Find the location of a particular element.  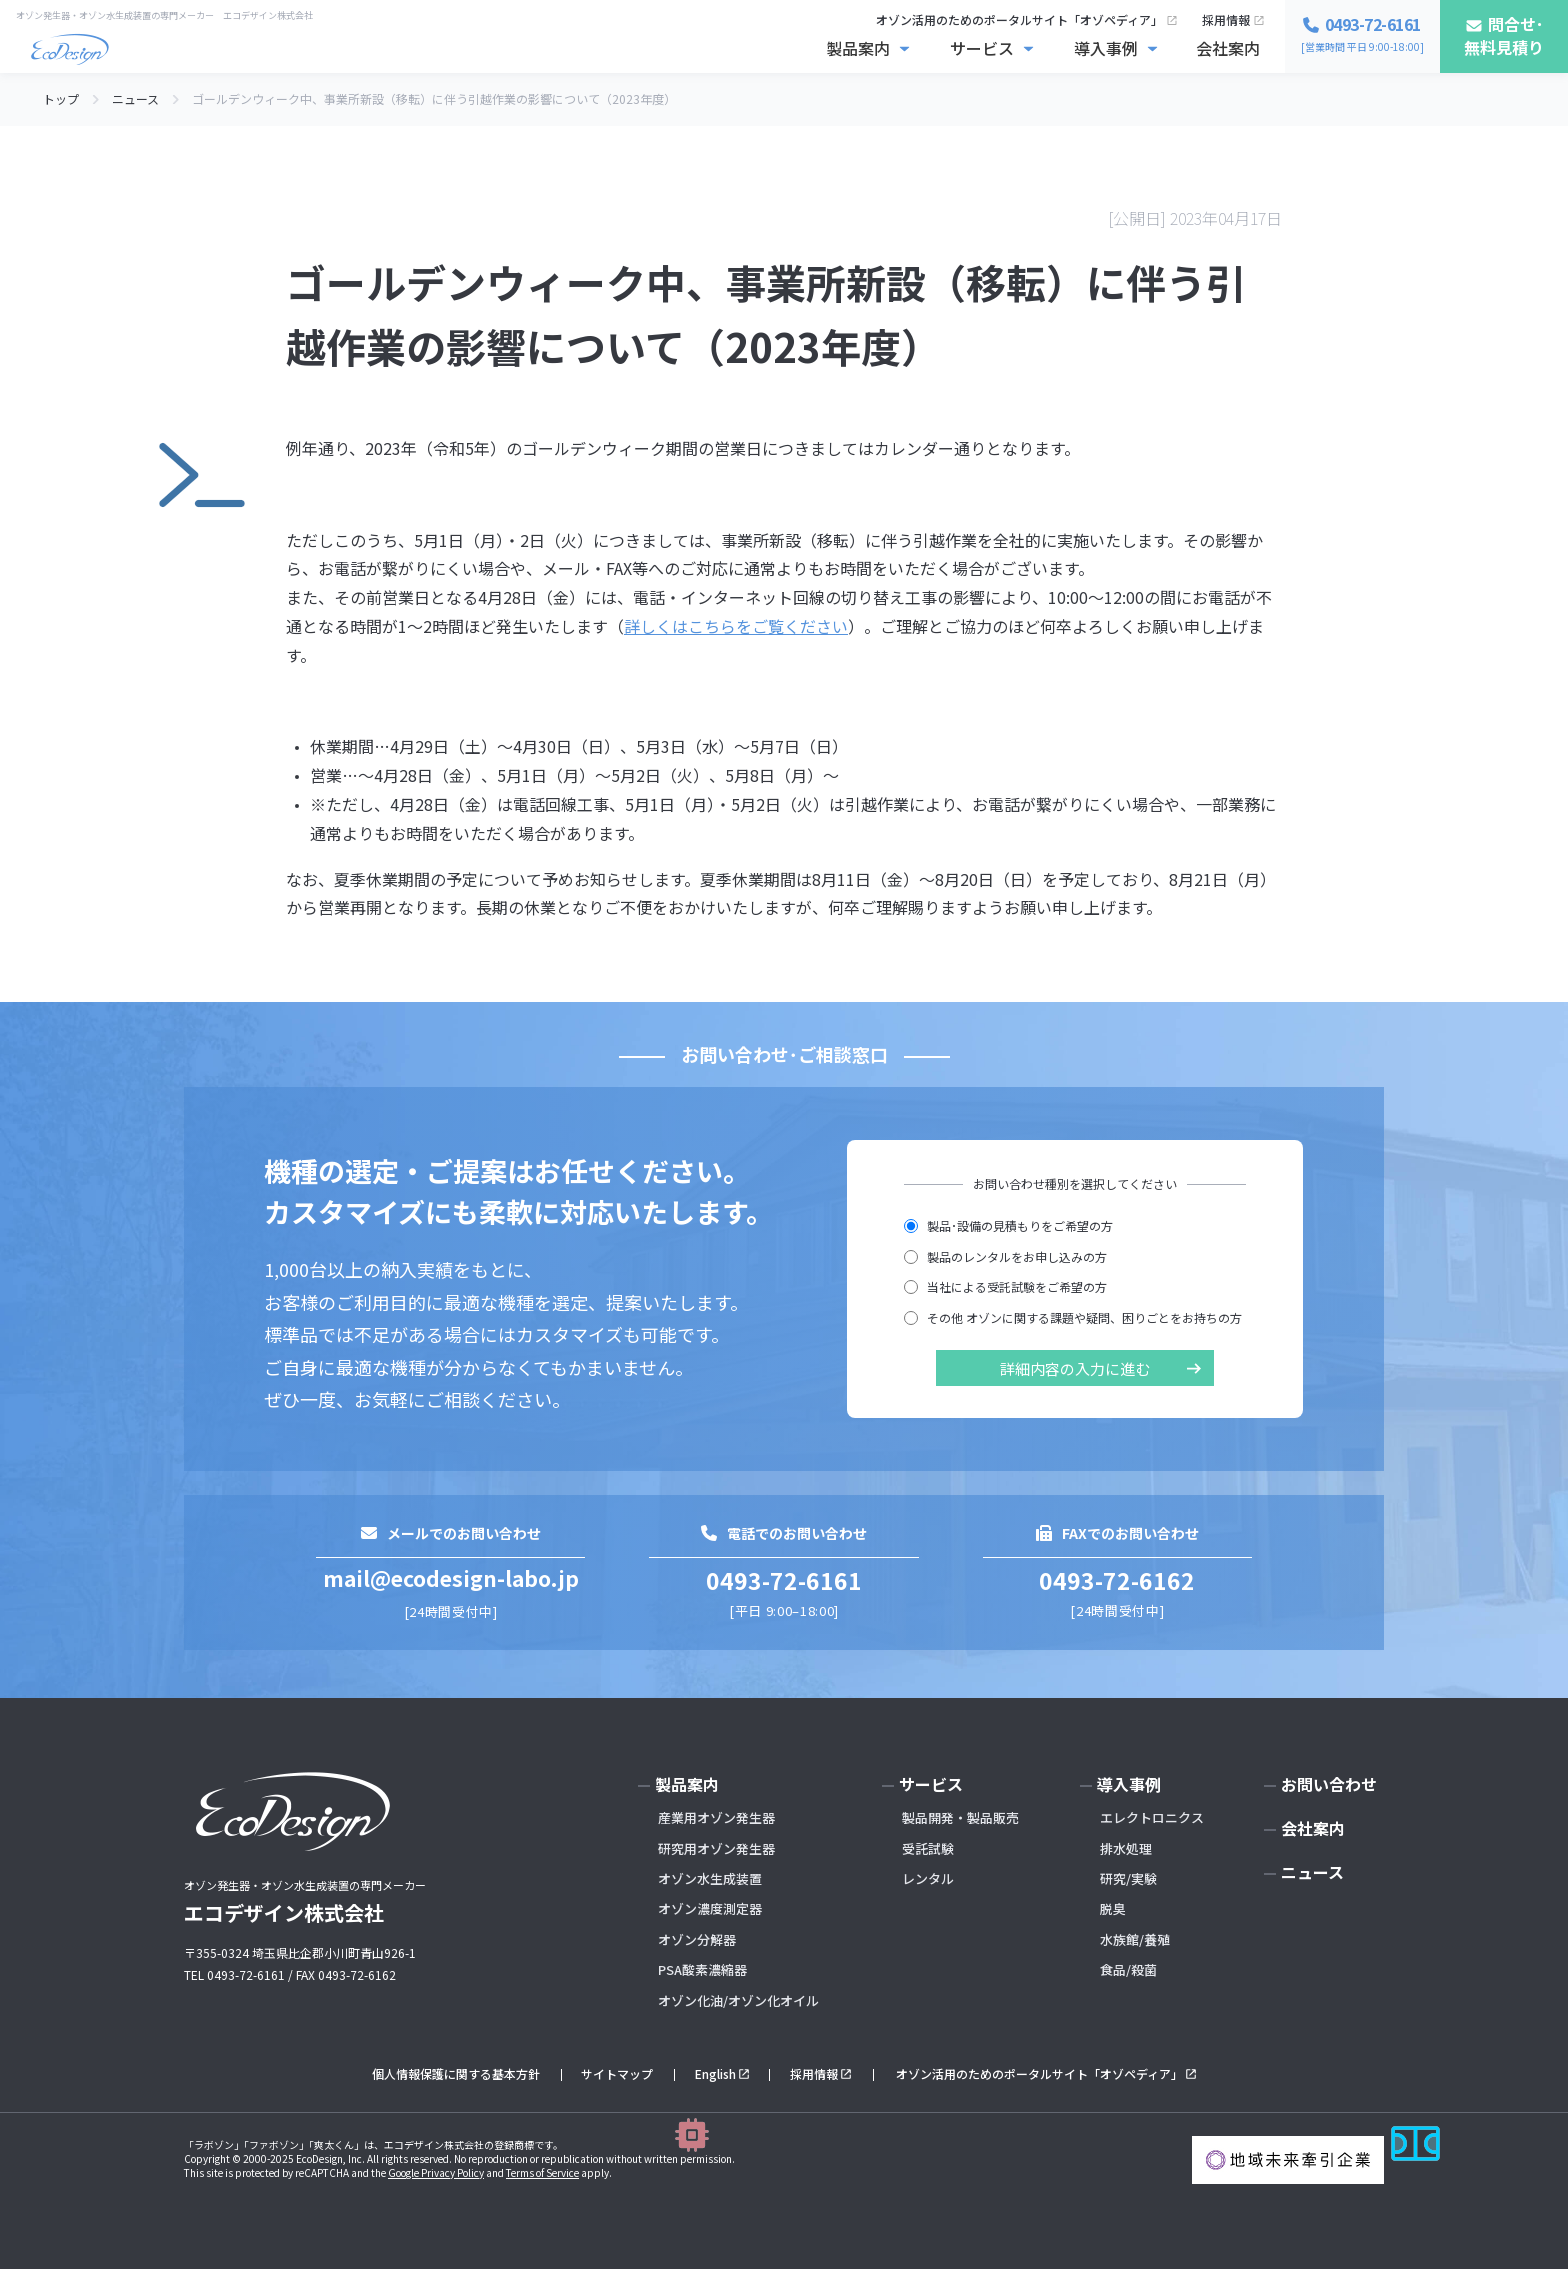

open the command line terminal is located at coordinates (202, 475).